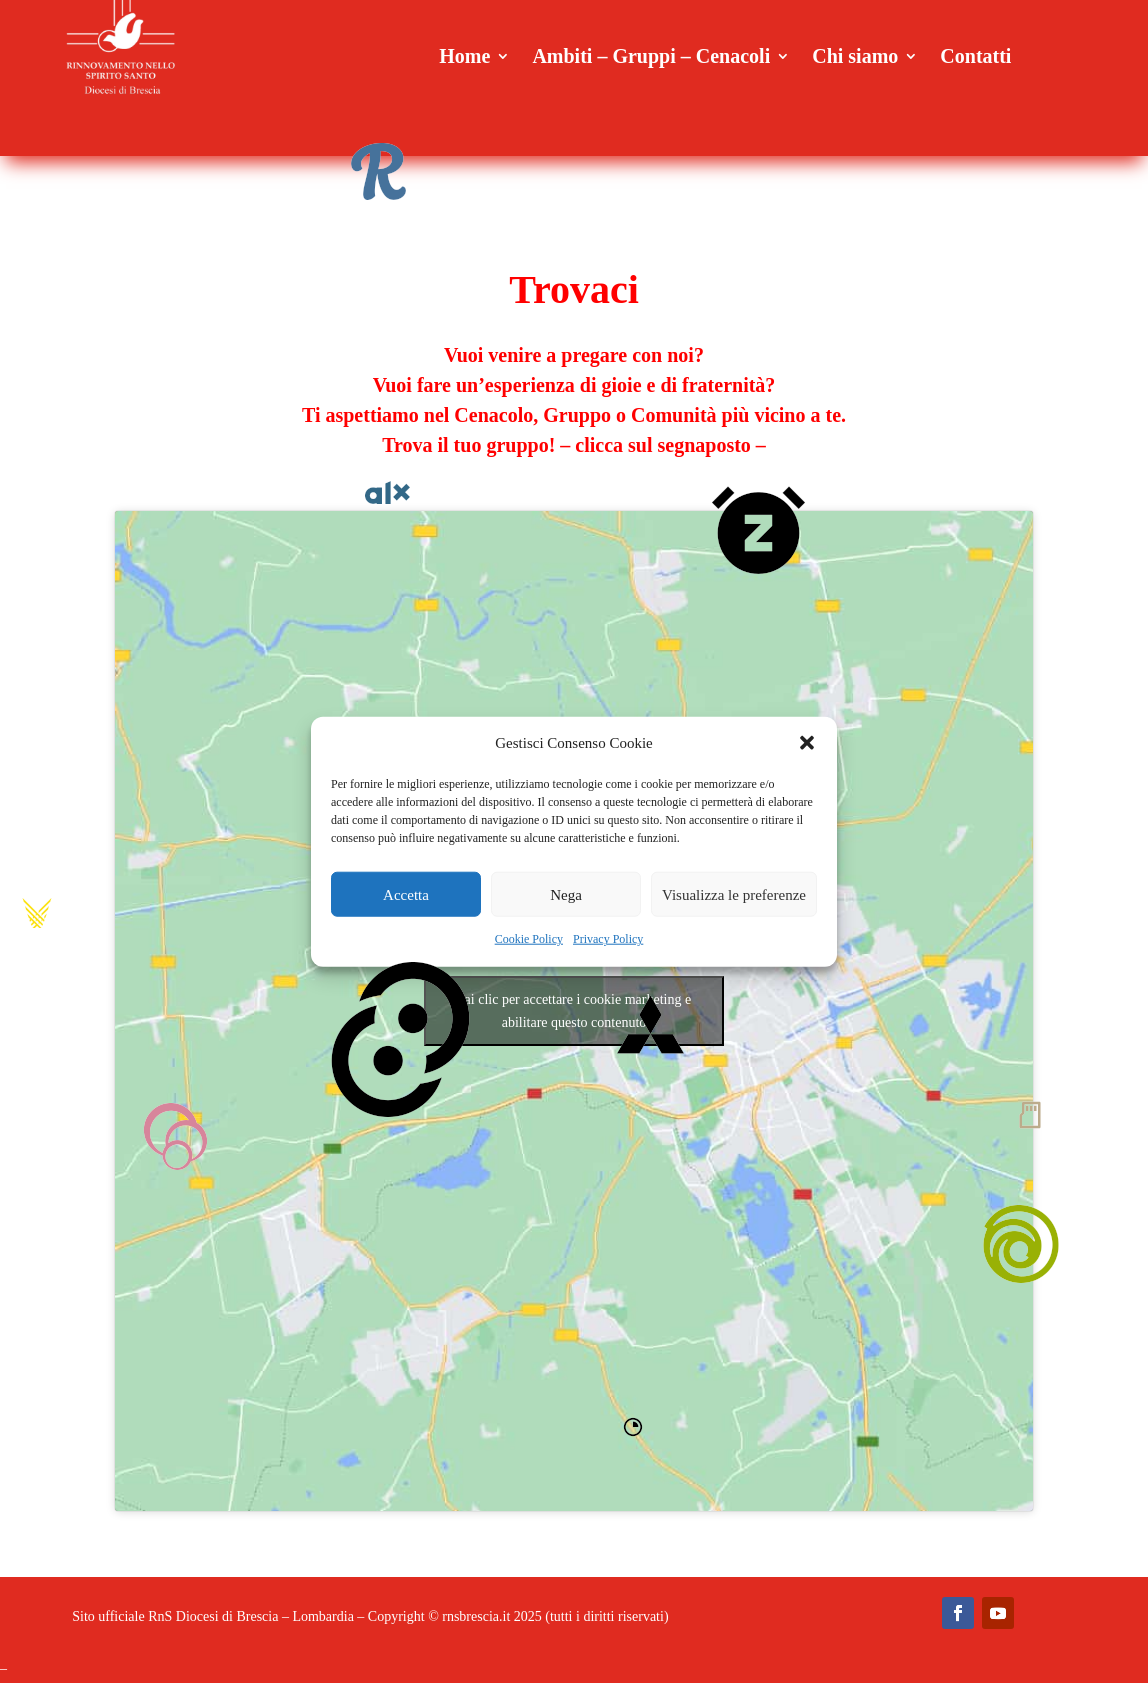 The width and height of the screenshot is (1148, 1683). Describe the element at coordinates (400, 1039) in the screenshot. I see `tauri framework logo` at that location.